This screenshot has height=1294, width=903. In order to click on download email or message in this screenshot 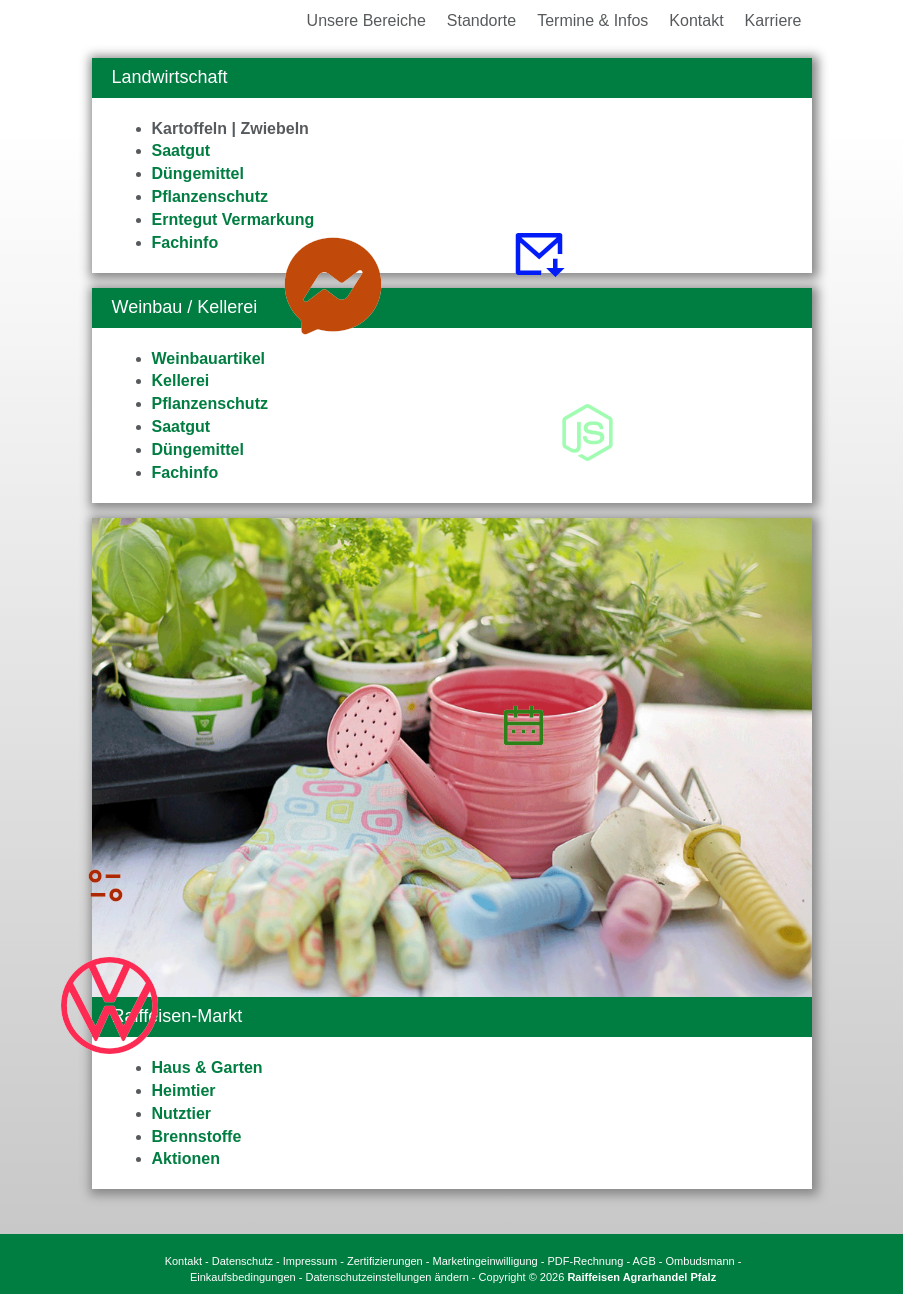, I will do `click(539, 254)`.